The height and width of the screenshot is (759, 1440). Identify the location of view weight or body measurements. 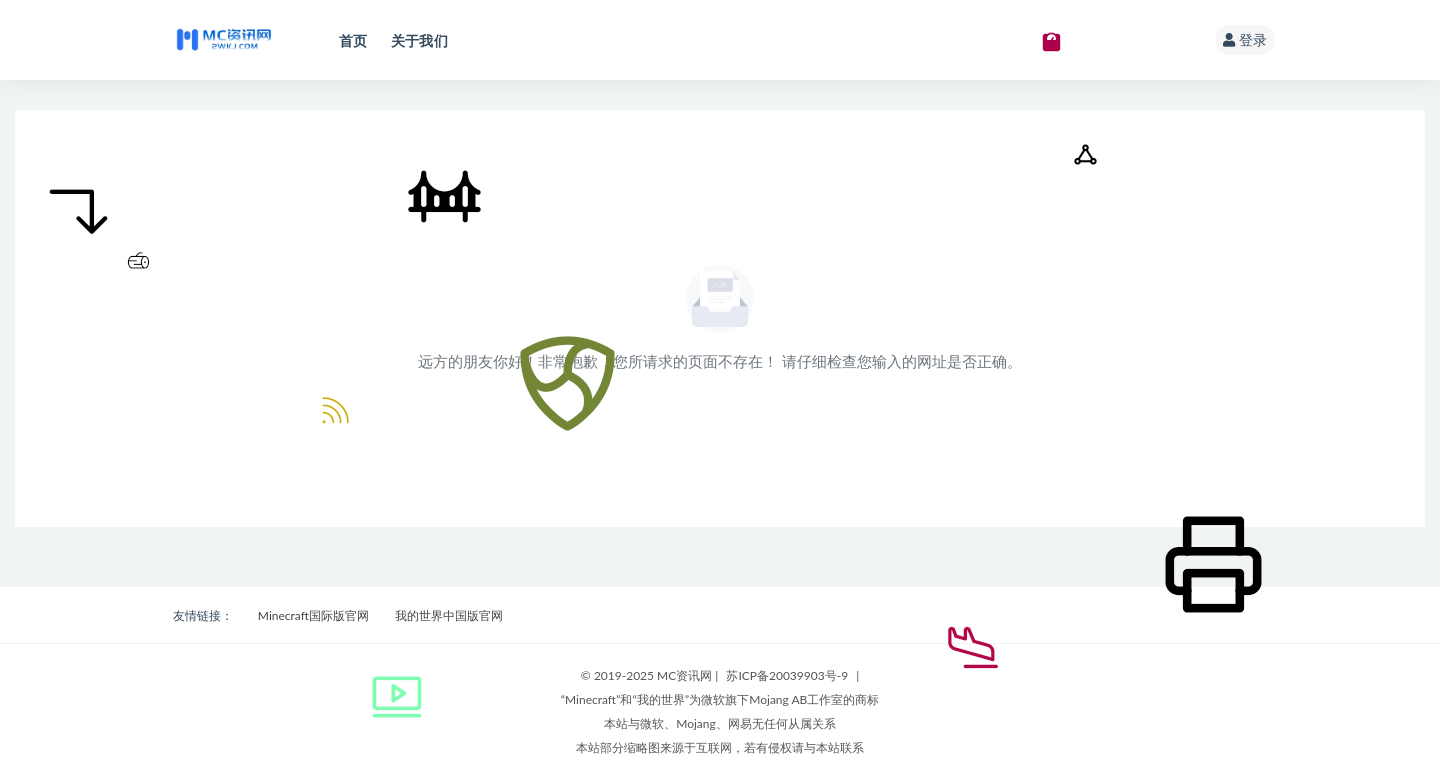
(1051, 42).